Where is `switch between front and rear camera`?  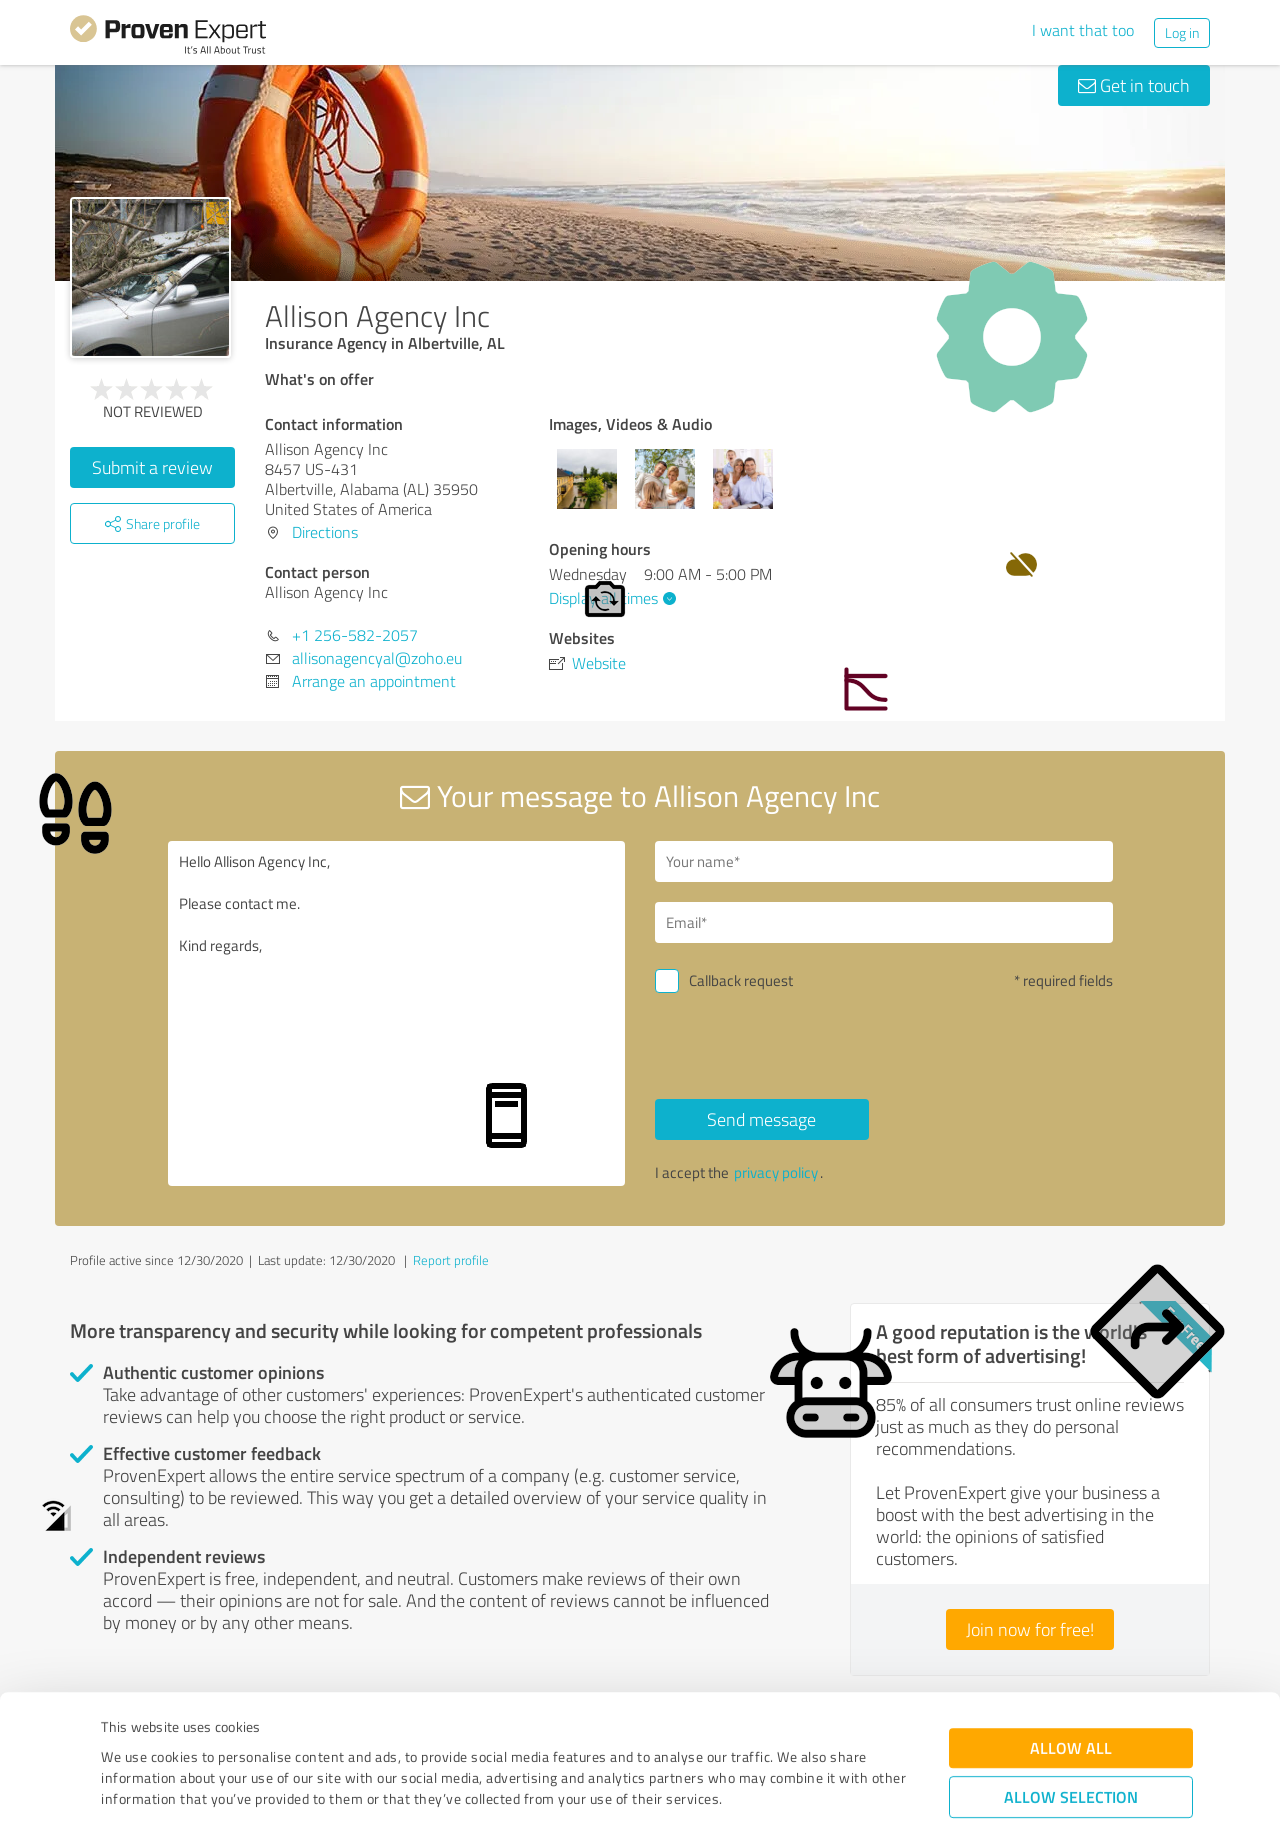 switch between front and rear camera is located at coordinates (605, 599).